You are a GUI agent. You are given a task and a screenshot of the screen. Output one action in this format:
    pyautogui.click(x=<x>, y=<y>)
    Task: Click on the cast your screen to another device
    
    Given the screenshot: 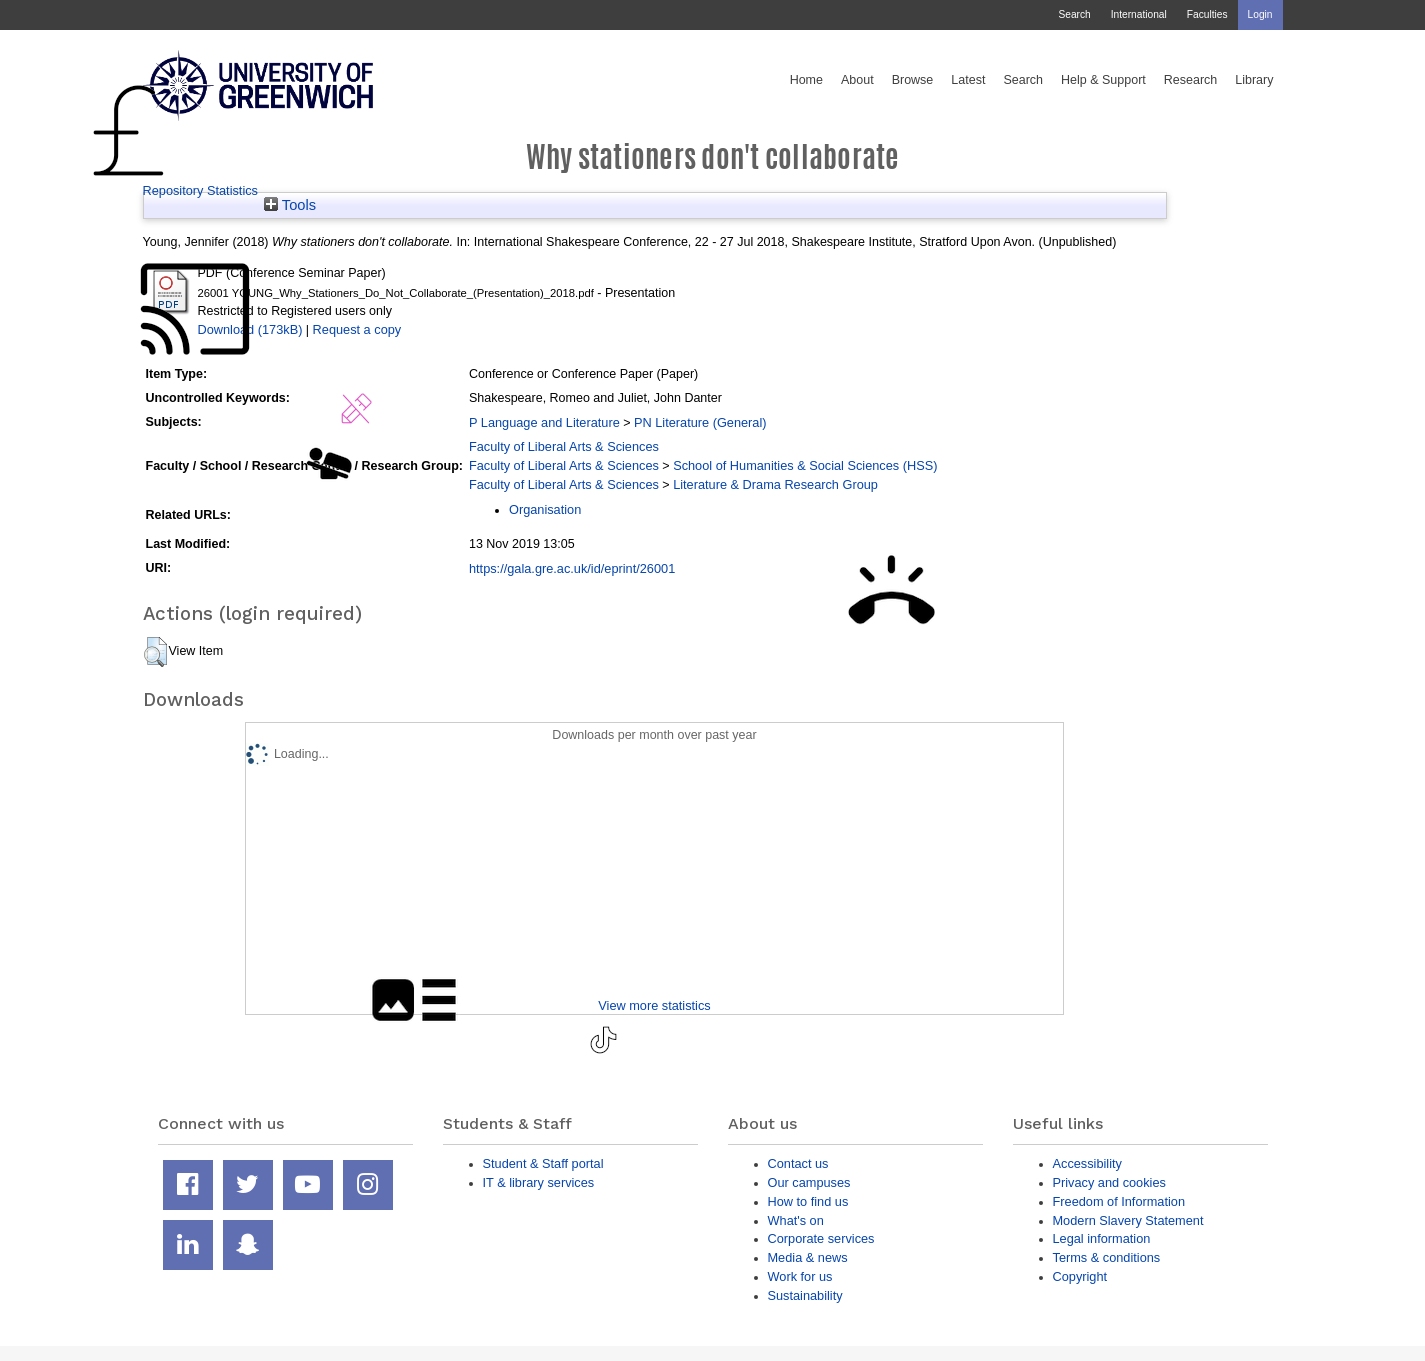 What is the action you would take?
    pyautogui.click(x=195, y=309)
    